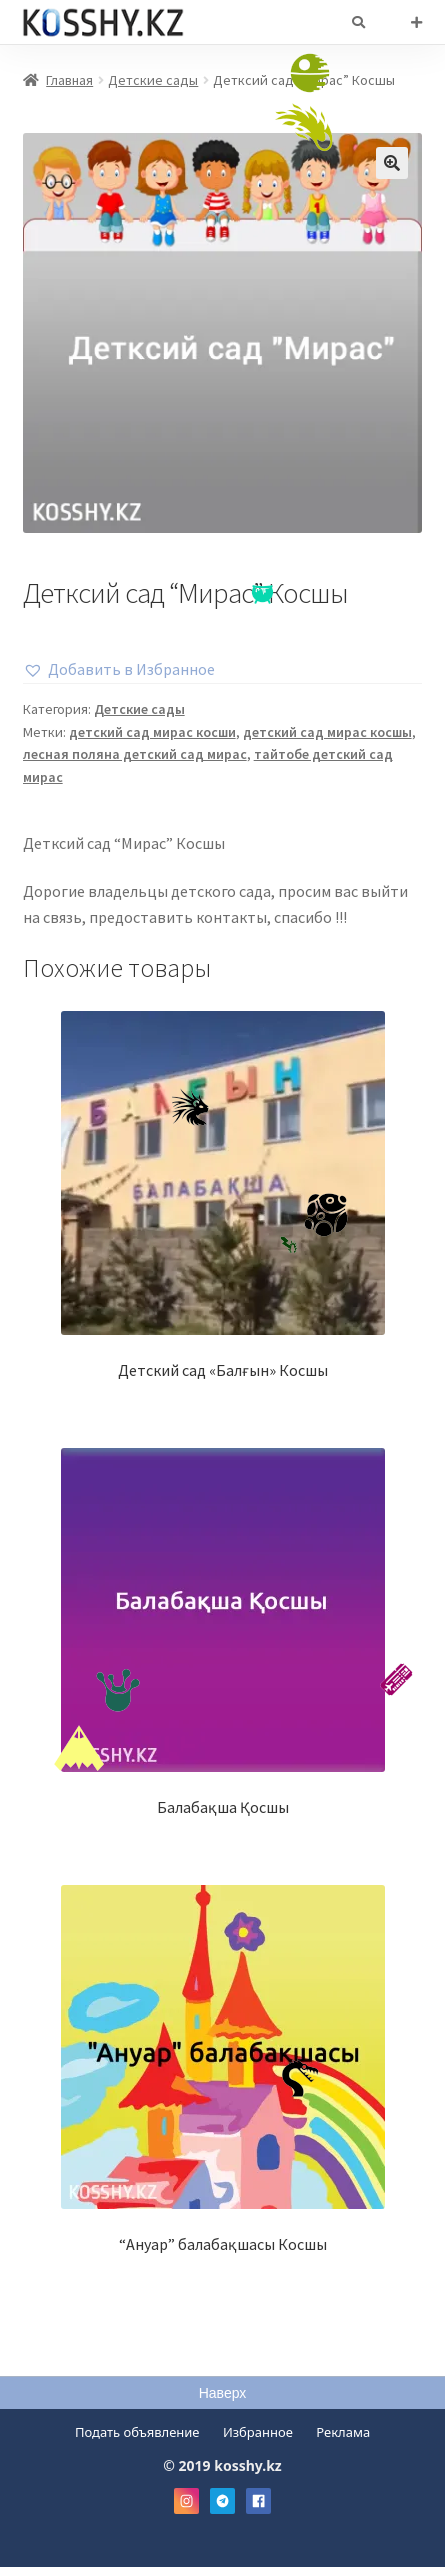 This screenshot has height=2567, width=445. Describe the element at coordinates (310, 73) in the screenshot. I see `Death Star icon from Star Wars franchise` at that location.